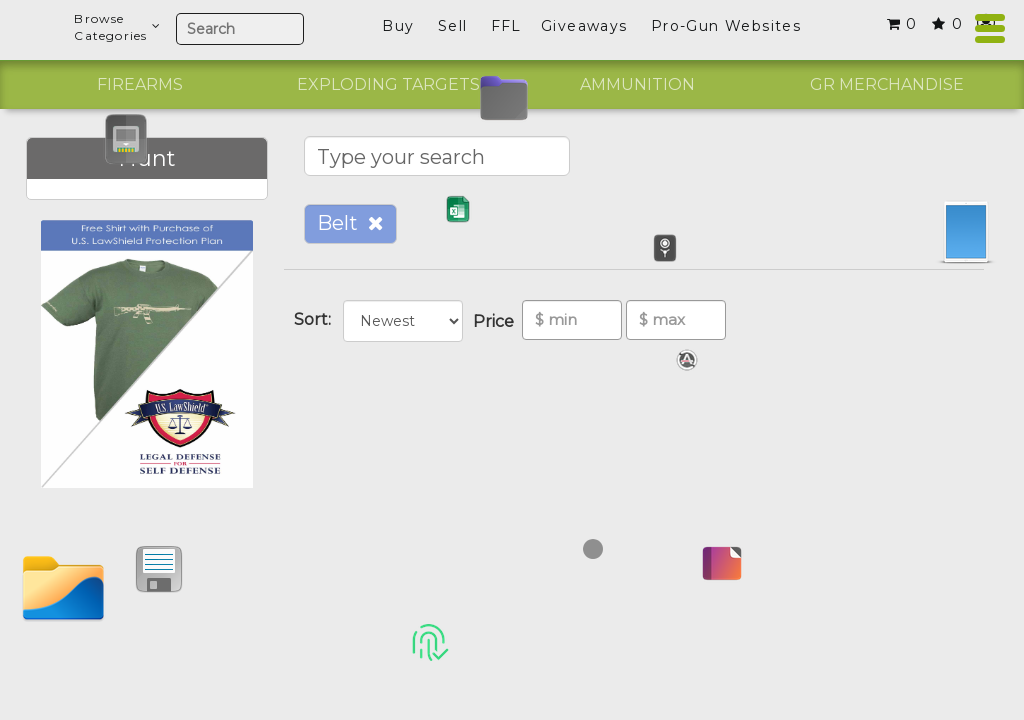  Describe the element at coordinates (159, 569) in the screenshot. I see `save the current file or document` at that location.